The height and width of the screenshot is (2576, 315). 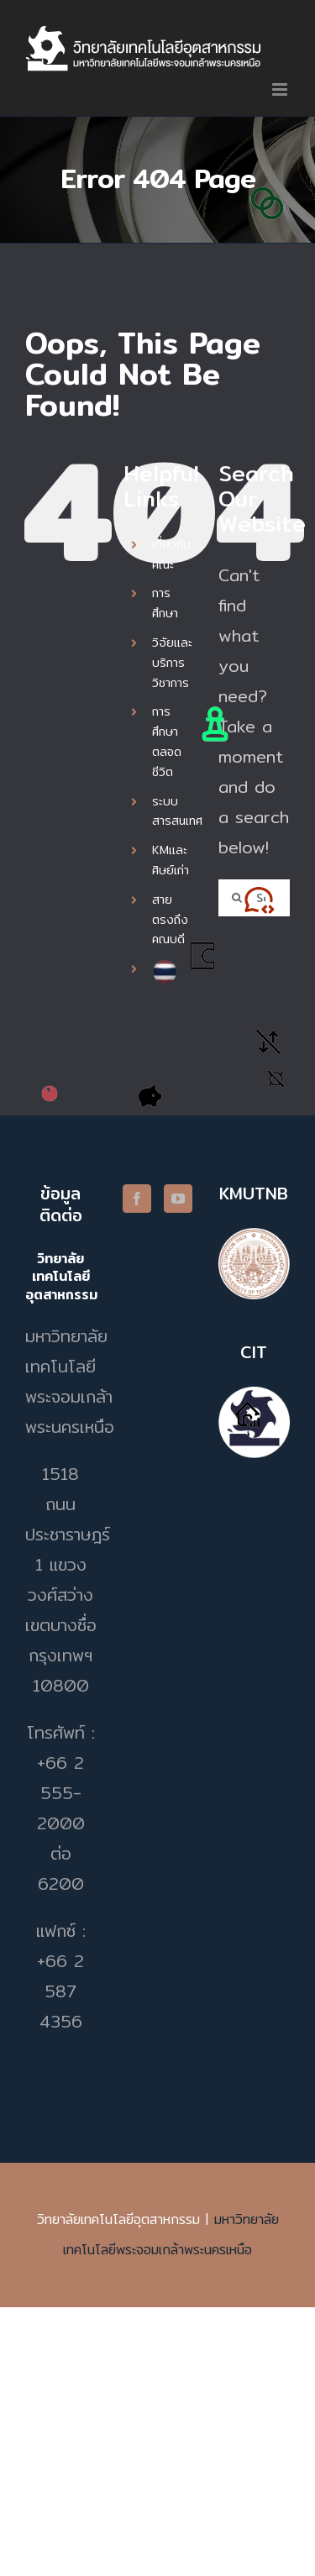 I want to click on open coda app, so click(x=202, y=956).